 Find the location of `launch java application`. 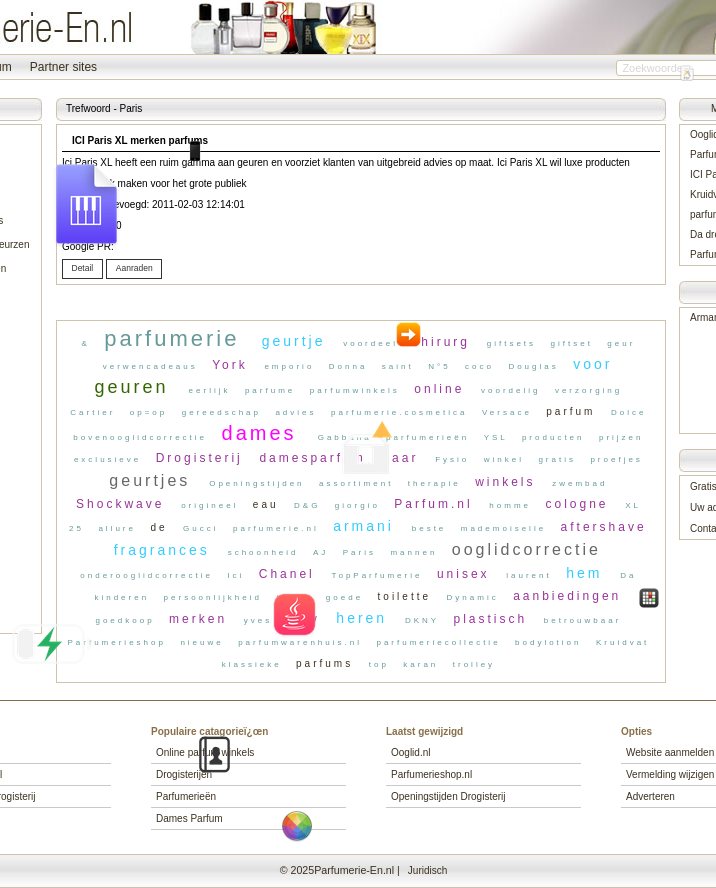

launch java application is located at coordinates (294, 614).